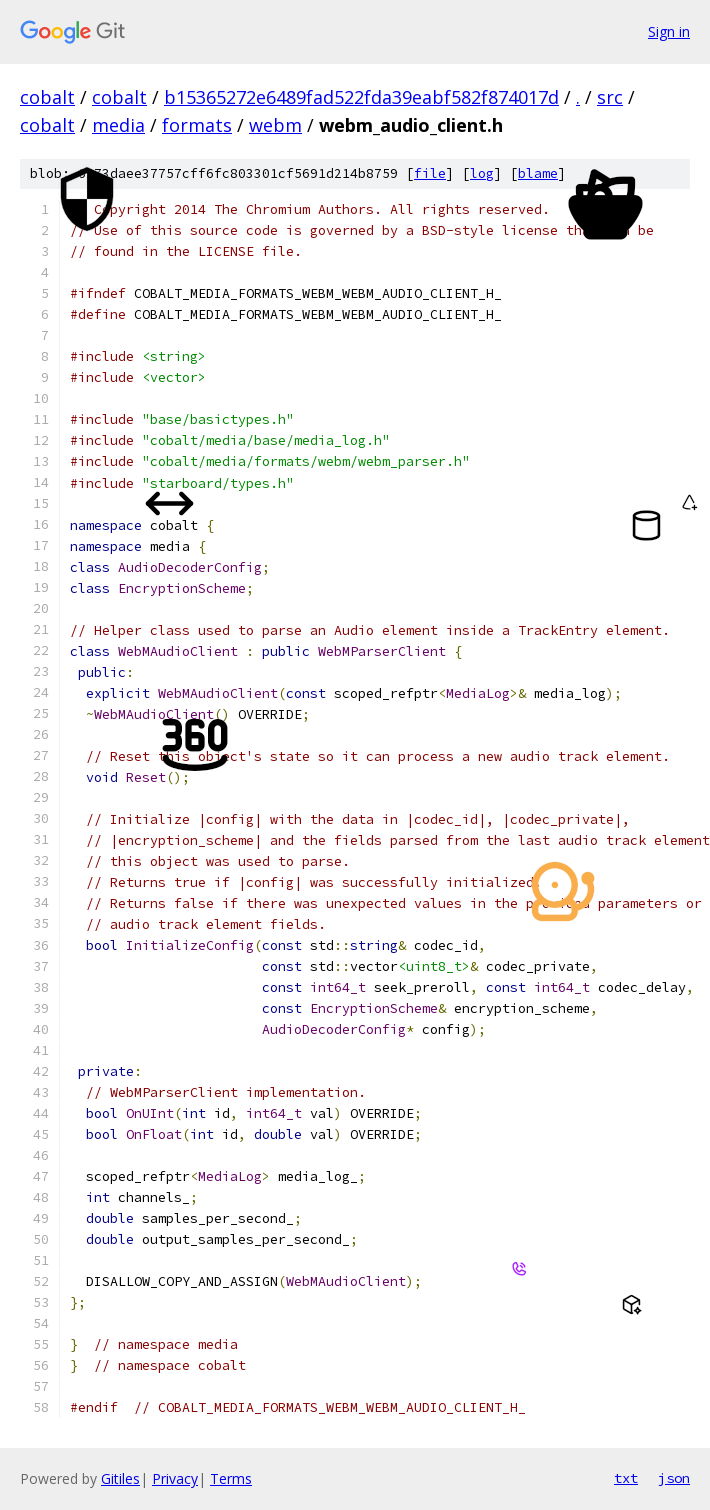 Image resolution: width=710 pixels, height=1510 pixels. I want to click on generate 3D model with AI, so click(631, 1304).